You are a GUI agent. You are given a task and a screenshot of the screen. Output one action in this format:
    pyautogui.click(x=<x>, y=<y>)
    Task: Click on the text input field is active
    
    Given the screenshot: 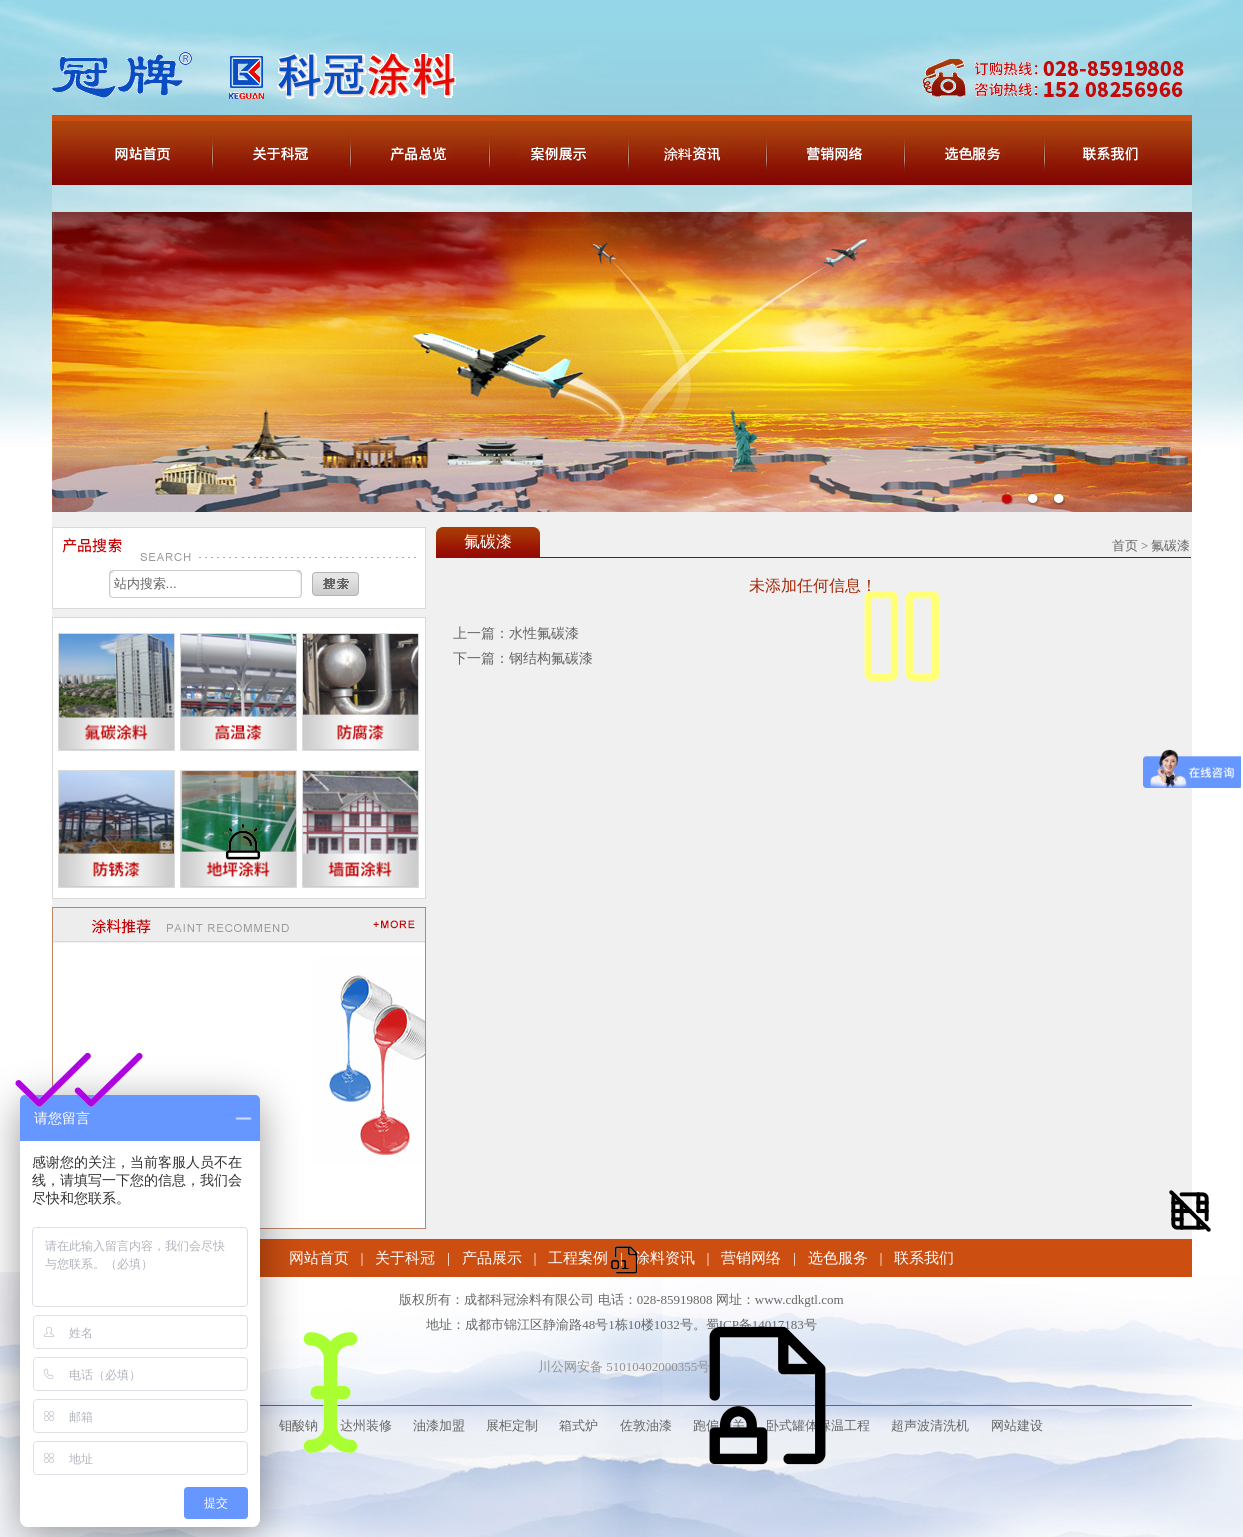 What is the action you would take?
    pyautogui.click(x=330, y=1392)
    